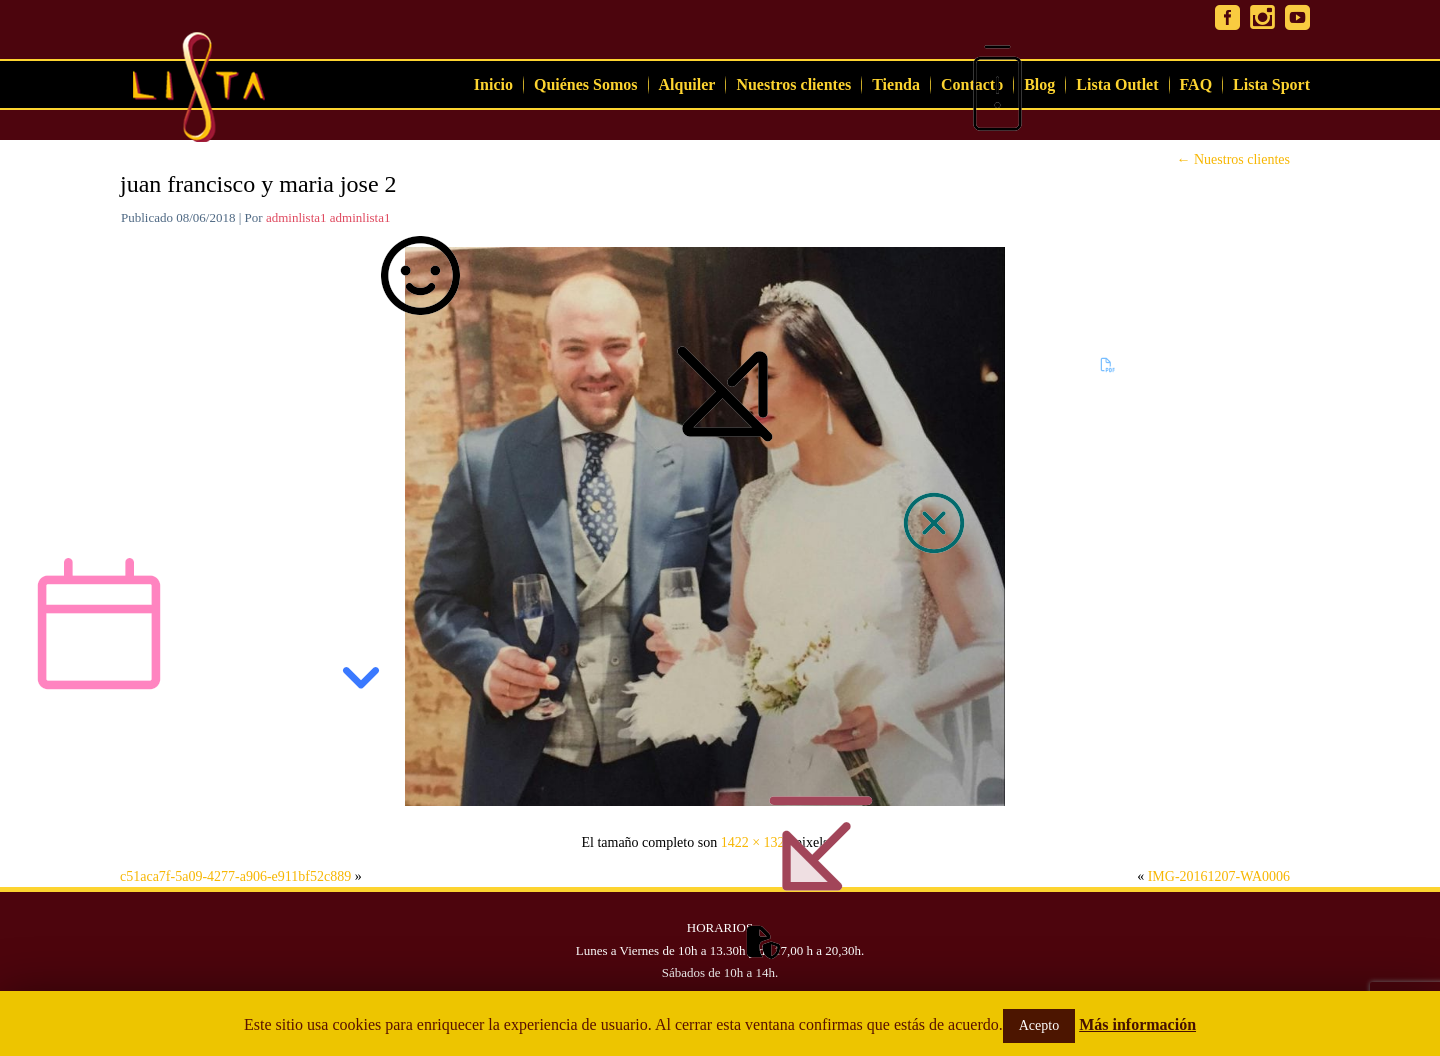 Image resolution: width=1440 pixels, height=1056 pixels. Describe the element at coordinates (997, 89) in the screenshot. I see `indicates low battery warning` at that location.